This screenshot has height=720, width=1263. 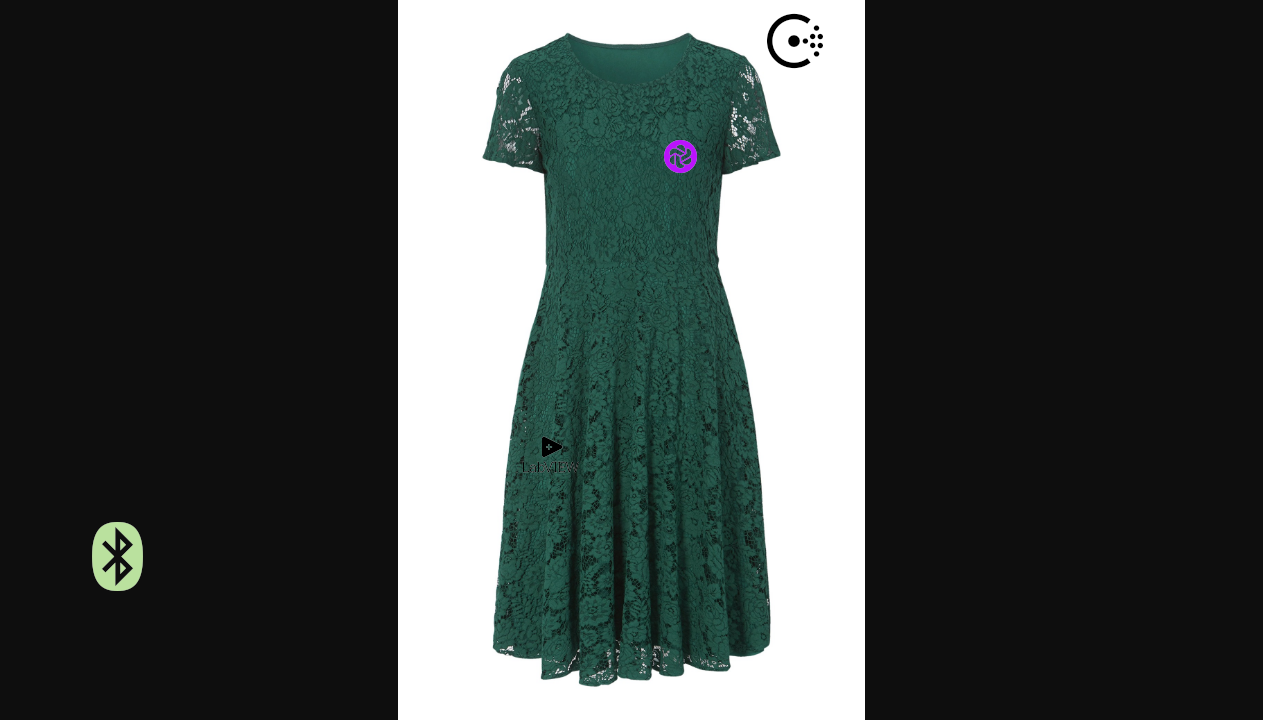 What do you see at coordinates (550, 454) in the screenshot?
I see `open LabVIEW application` at bounding box center [550, 454].